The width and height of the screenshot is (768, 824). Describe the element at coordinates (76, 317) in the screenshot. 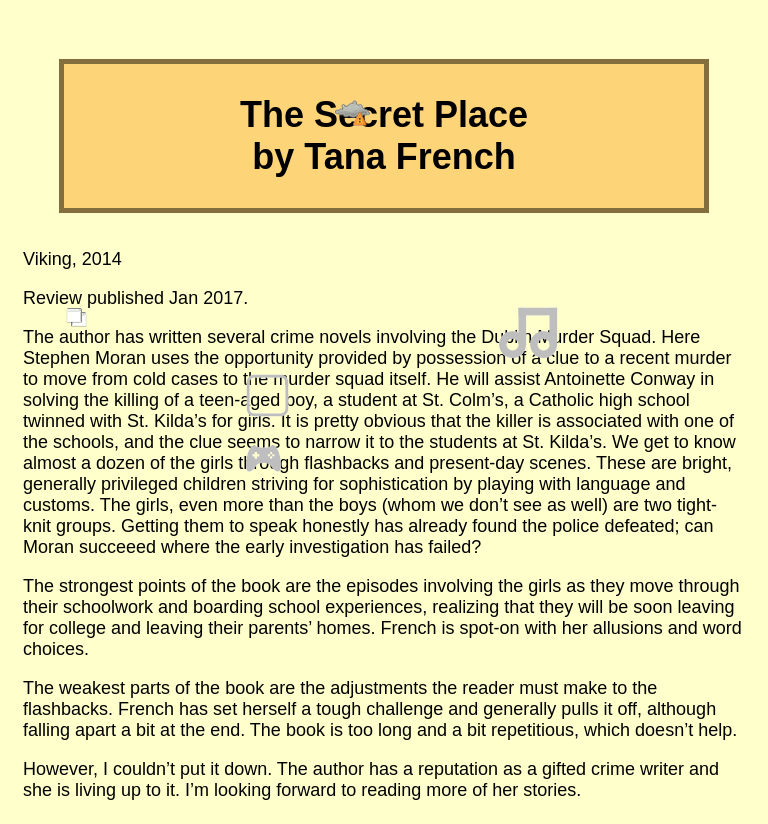

I see `access window management settings` at that location.